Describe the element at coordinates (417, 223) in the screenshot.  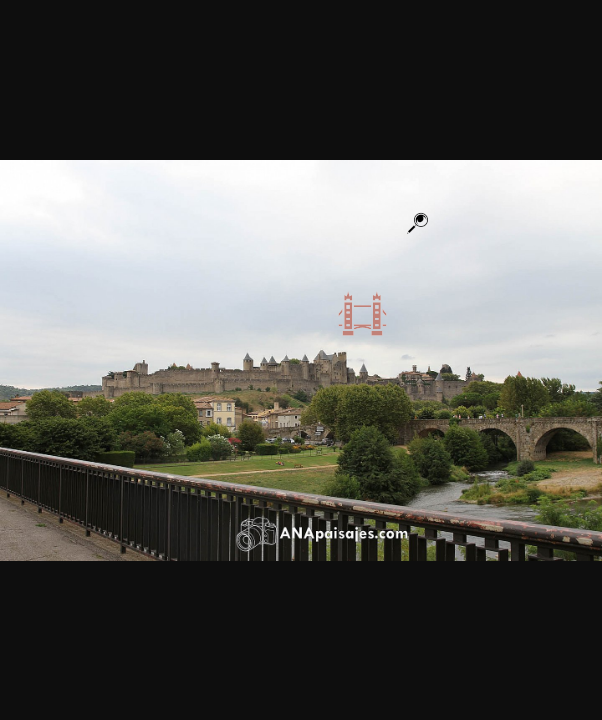
I see `search for items or content` at that location.